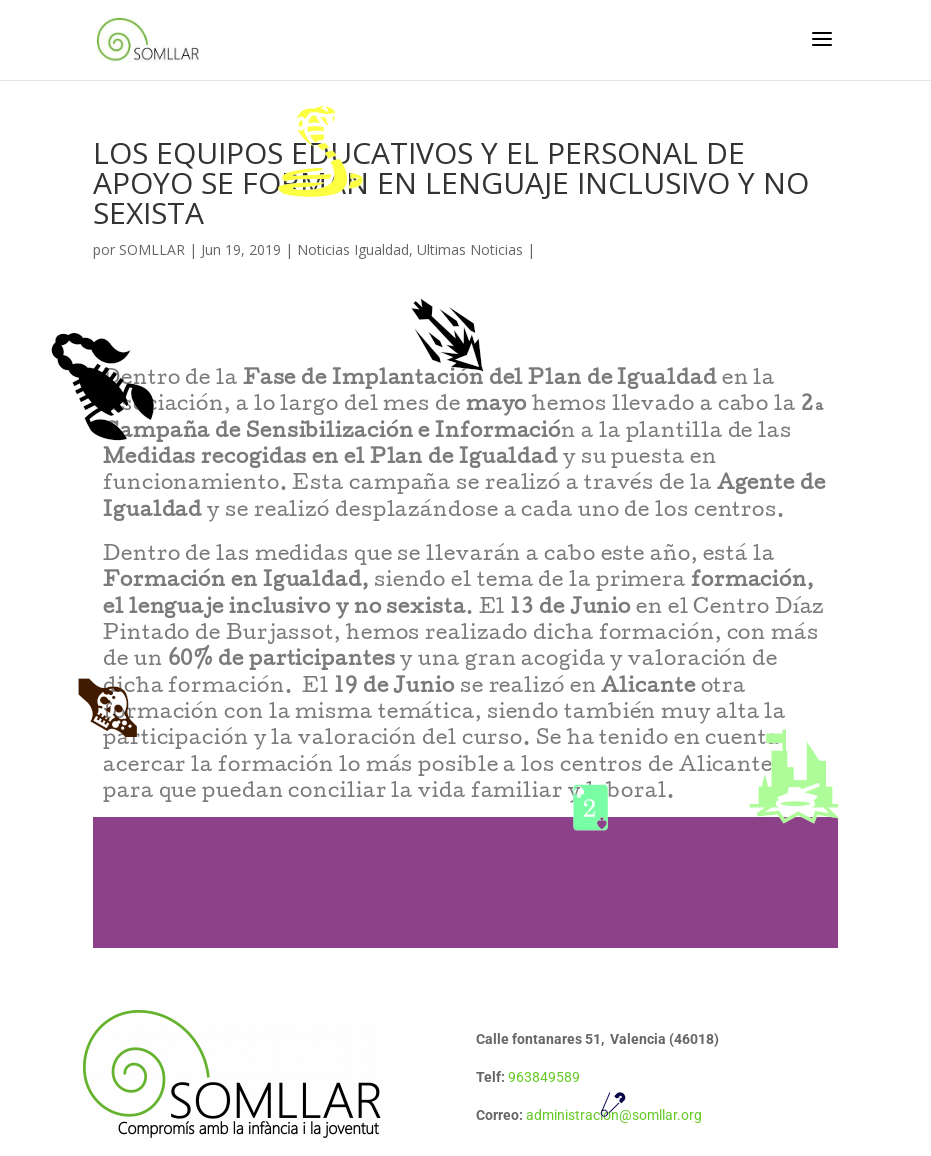  What do you see at coordinates (794, 776) in the screenshot?
I see `capture or claim a territory` at bounding box center [794, 776].